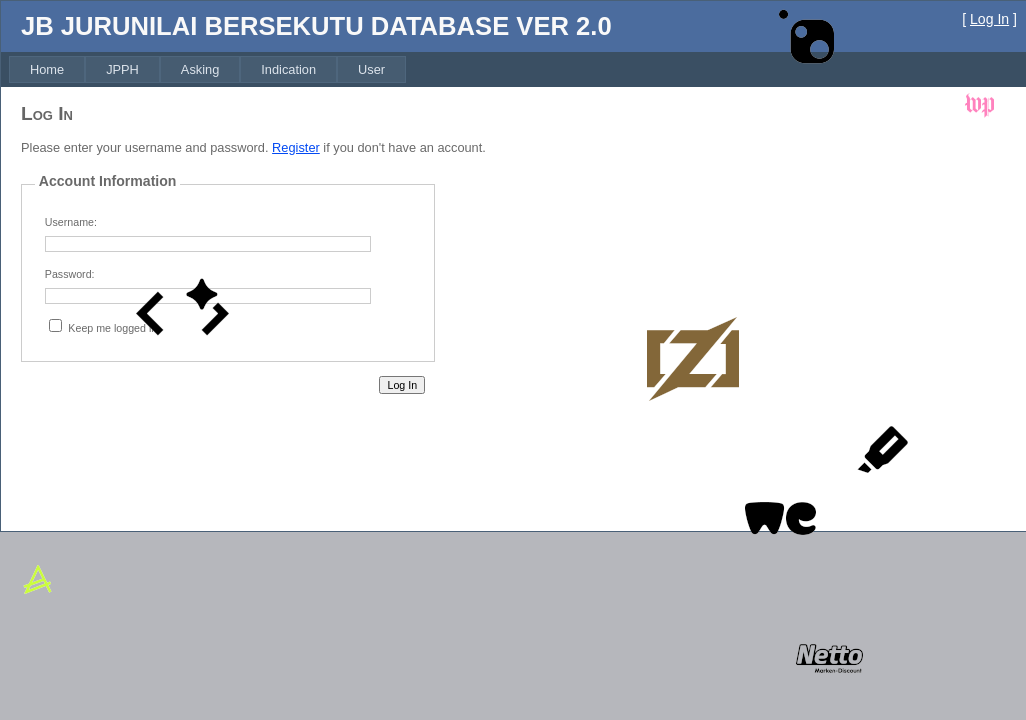 The image size is (1026, 720). Describe the element at coordinates (883, 450) in the screenshot. I see `highlight or mark up text` at that location.